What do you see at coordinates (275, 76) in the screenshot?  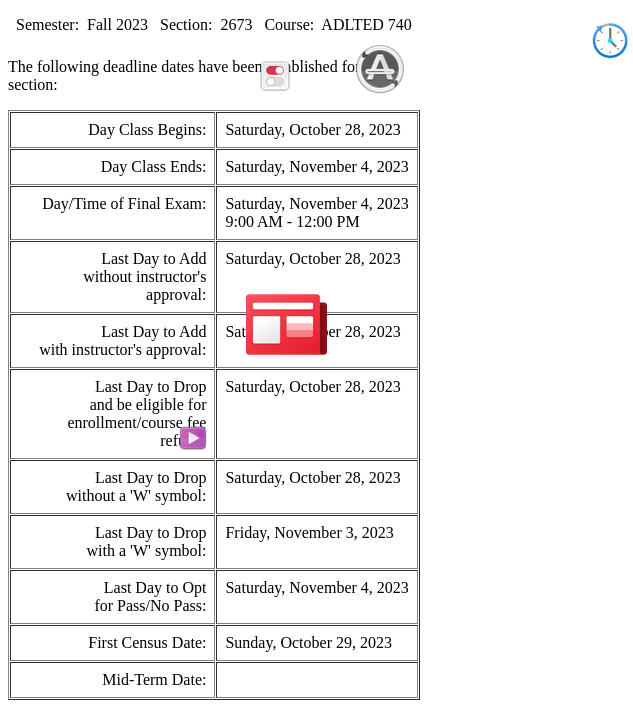 I see `open system tweaks or settings customization` at bounding box center [275, 76].